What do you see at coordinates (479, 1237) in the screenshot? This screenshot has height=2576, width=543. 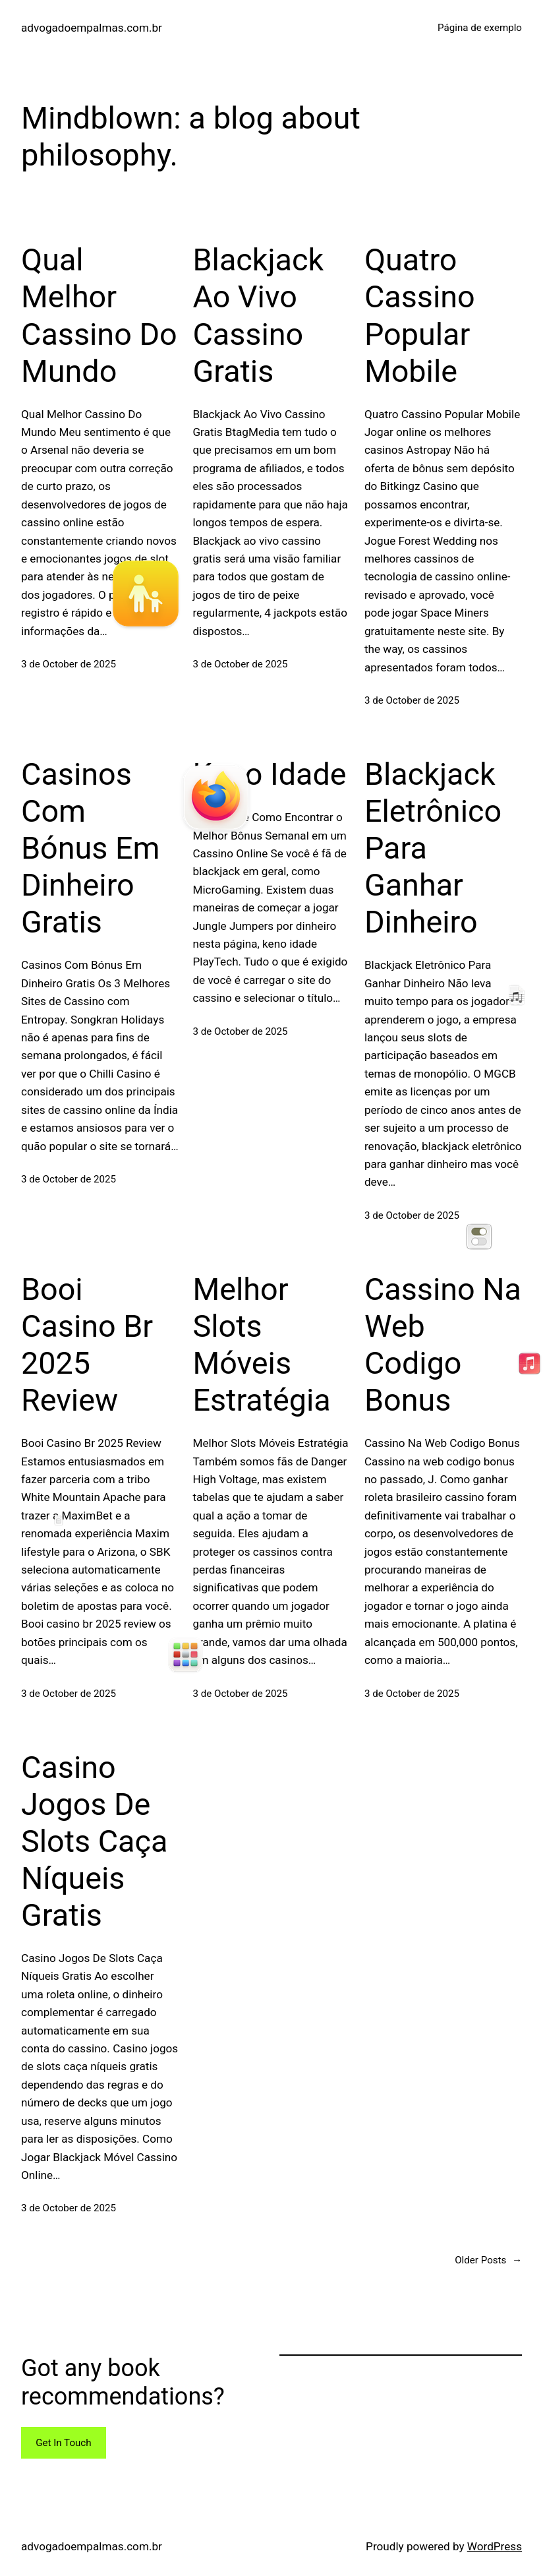 I see `open desktop preferences or settings` at bounding box center [479, 1237].